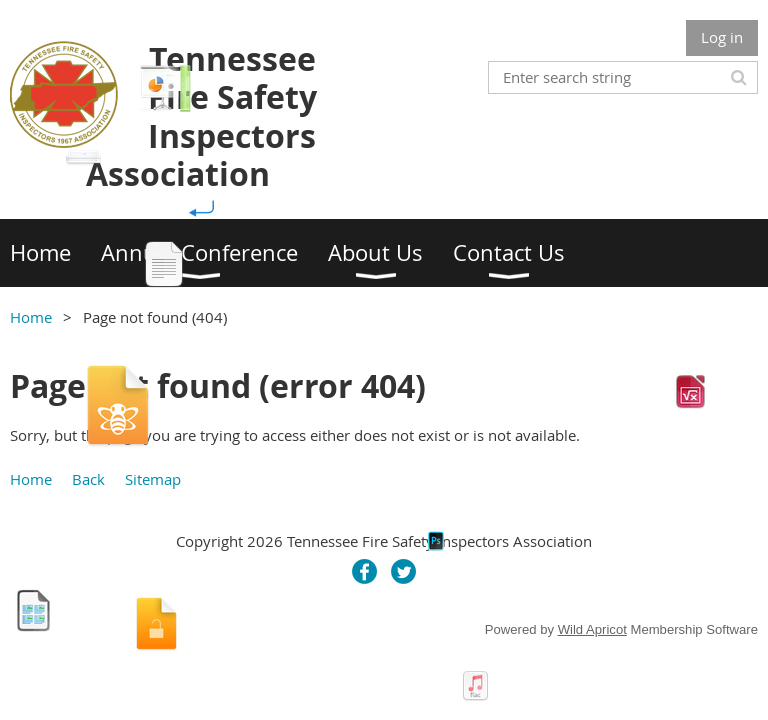  Describe the element at coordinates (436, 541) in the screenshot. I see `adobe photoshop file type indicator` at that location.